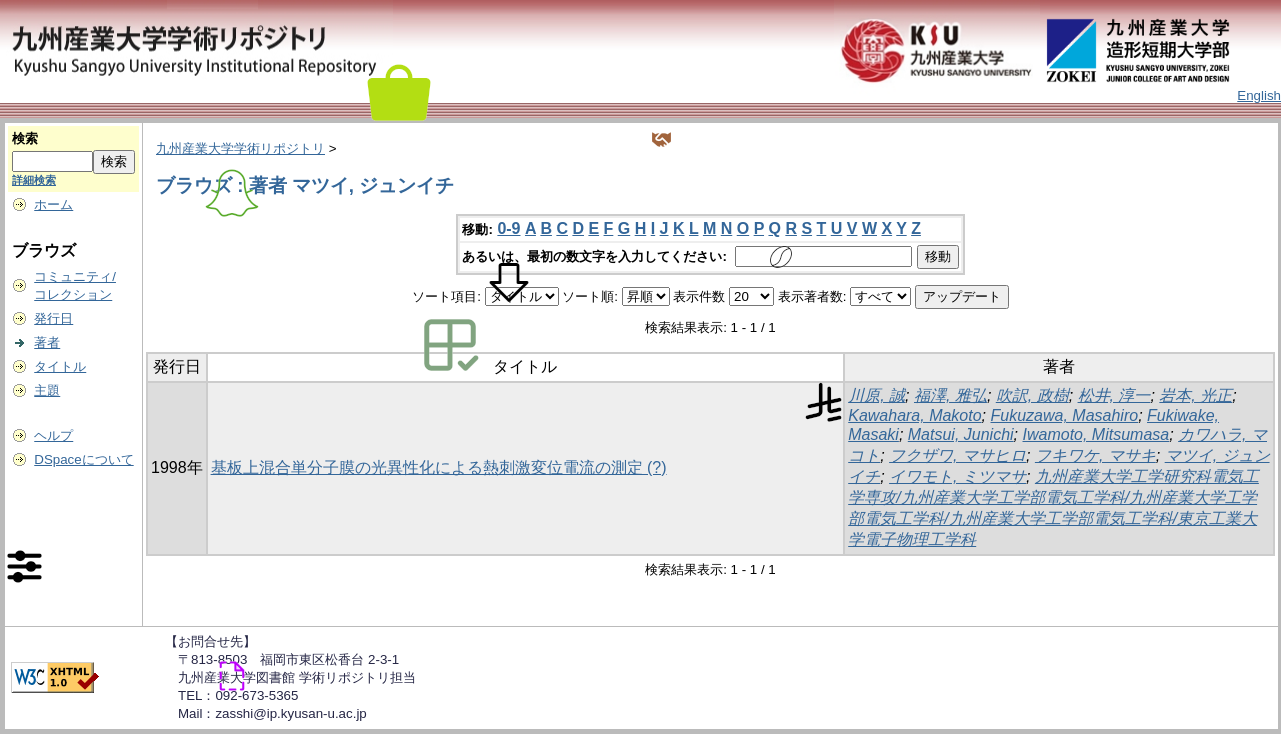 The image size is (1281, 734). I want to click on browse coffee shop locations, so click(781, 257).